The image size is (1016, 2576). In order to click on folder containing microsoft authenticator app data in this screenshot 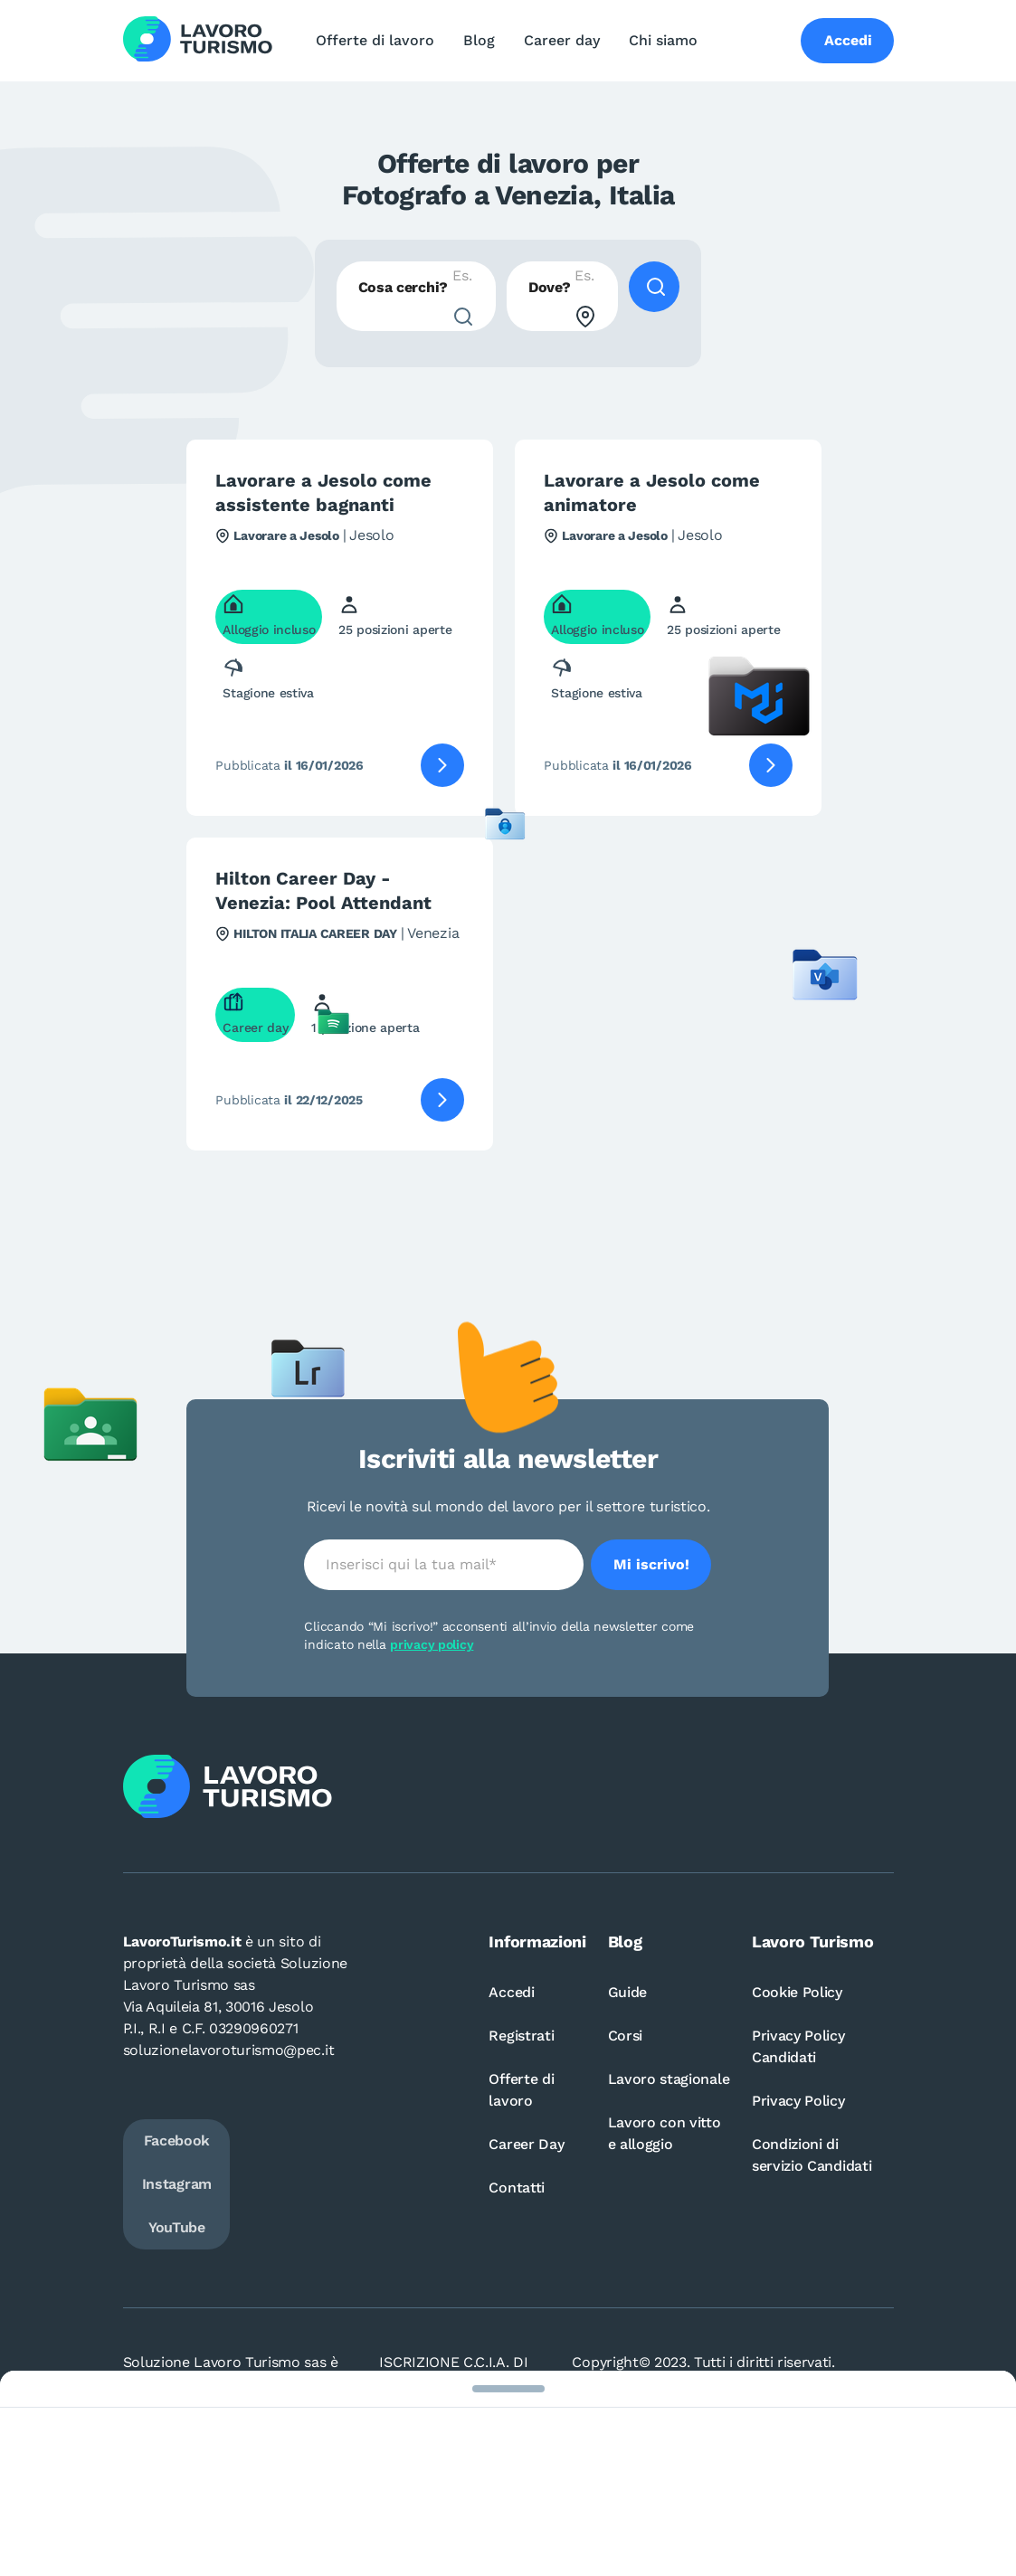, I will do `click(505, 825)`.